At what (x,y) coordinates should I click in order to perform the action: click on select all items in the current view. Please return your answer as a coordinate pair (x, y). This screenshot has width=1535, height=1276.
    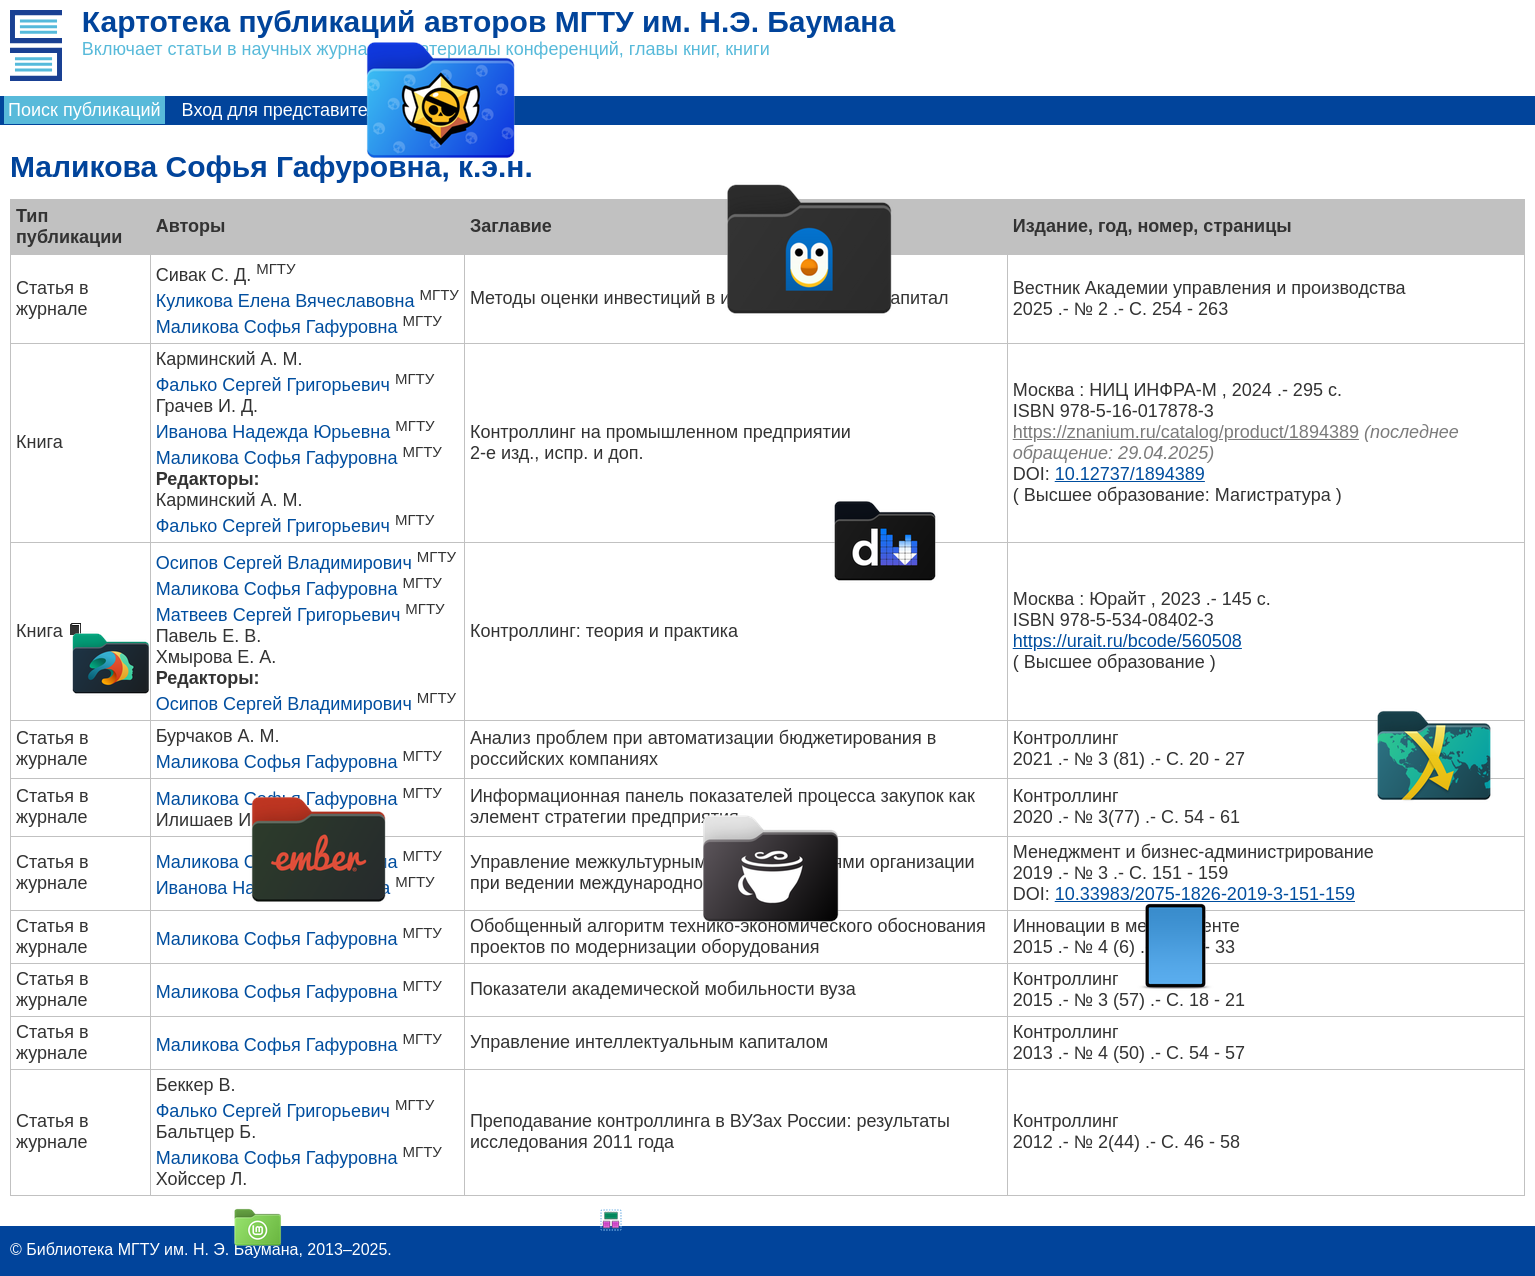
    Looking at the image, I should click on (611, 1220).